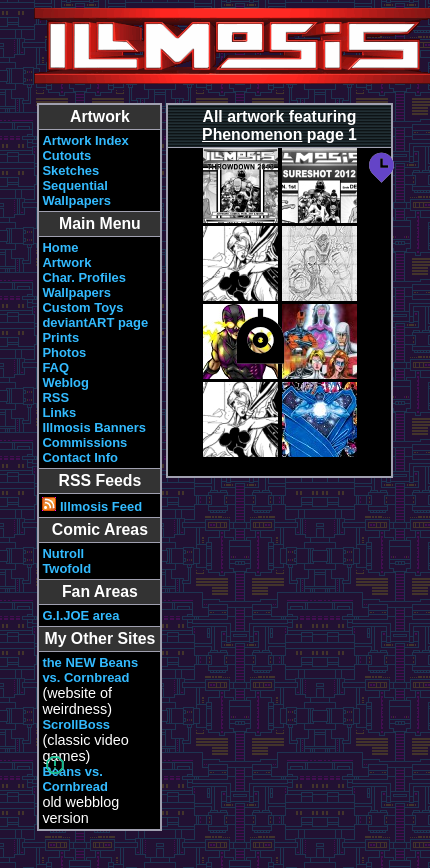 The width and height of the screenshot is (430, 868). Describe the element at coordinates (260, 337) in the screenshot. I see `access AI or chatbot features` at that location.